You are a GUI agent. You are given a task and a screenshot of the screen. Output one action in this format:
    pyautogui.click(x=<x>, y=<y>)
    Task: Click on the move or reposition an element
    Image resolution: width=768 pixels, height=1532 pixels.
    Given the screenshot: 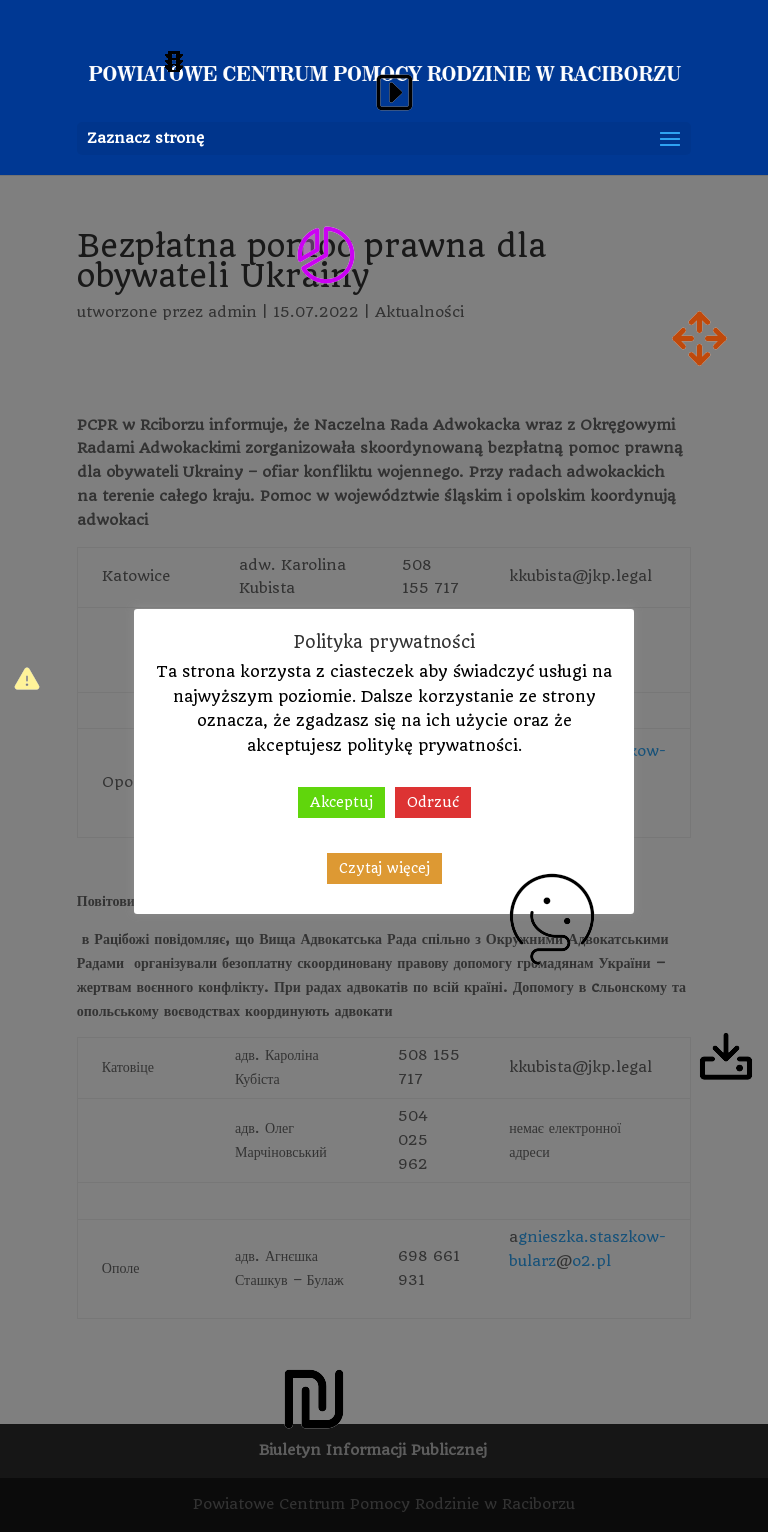 What is the action you would take?
    pyautogui.click(x=699, y=338)
    